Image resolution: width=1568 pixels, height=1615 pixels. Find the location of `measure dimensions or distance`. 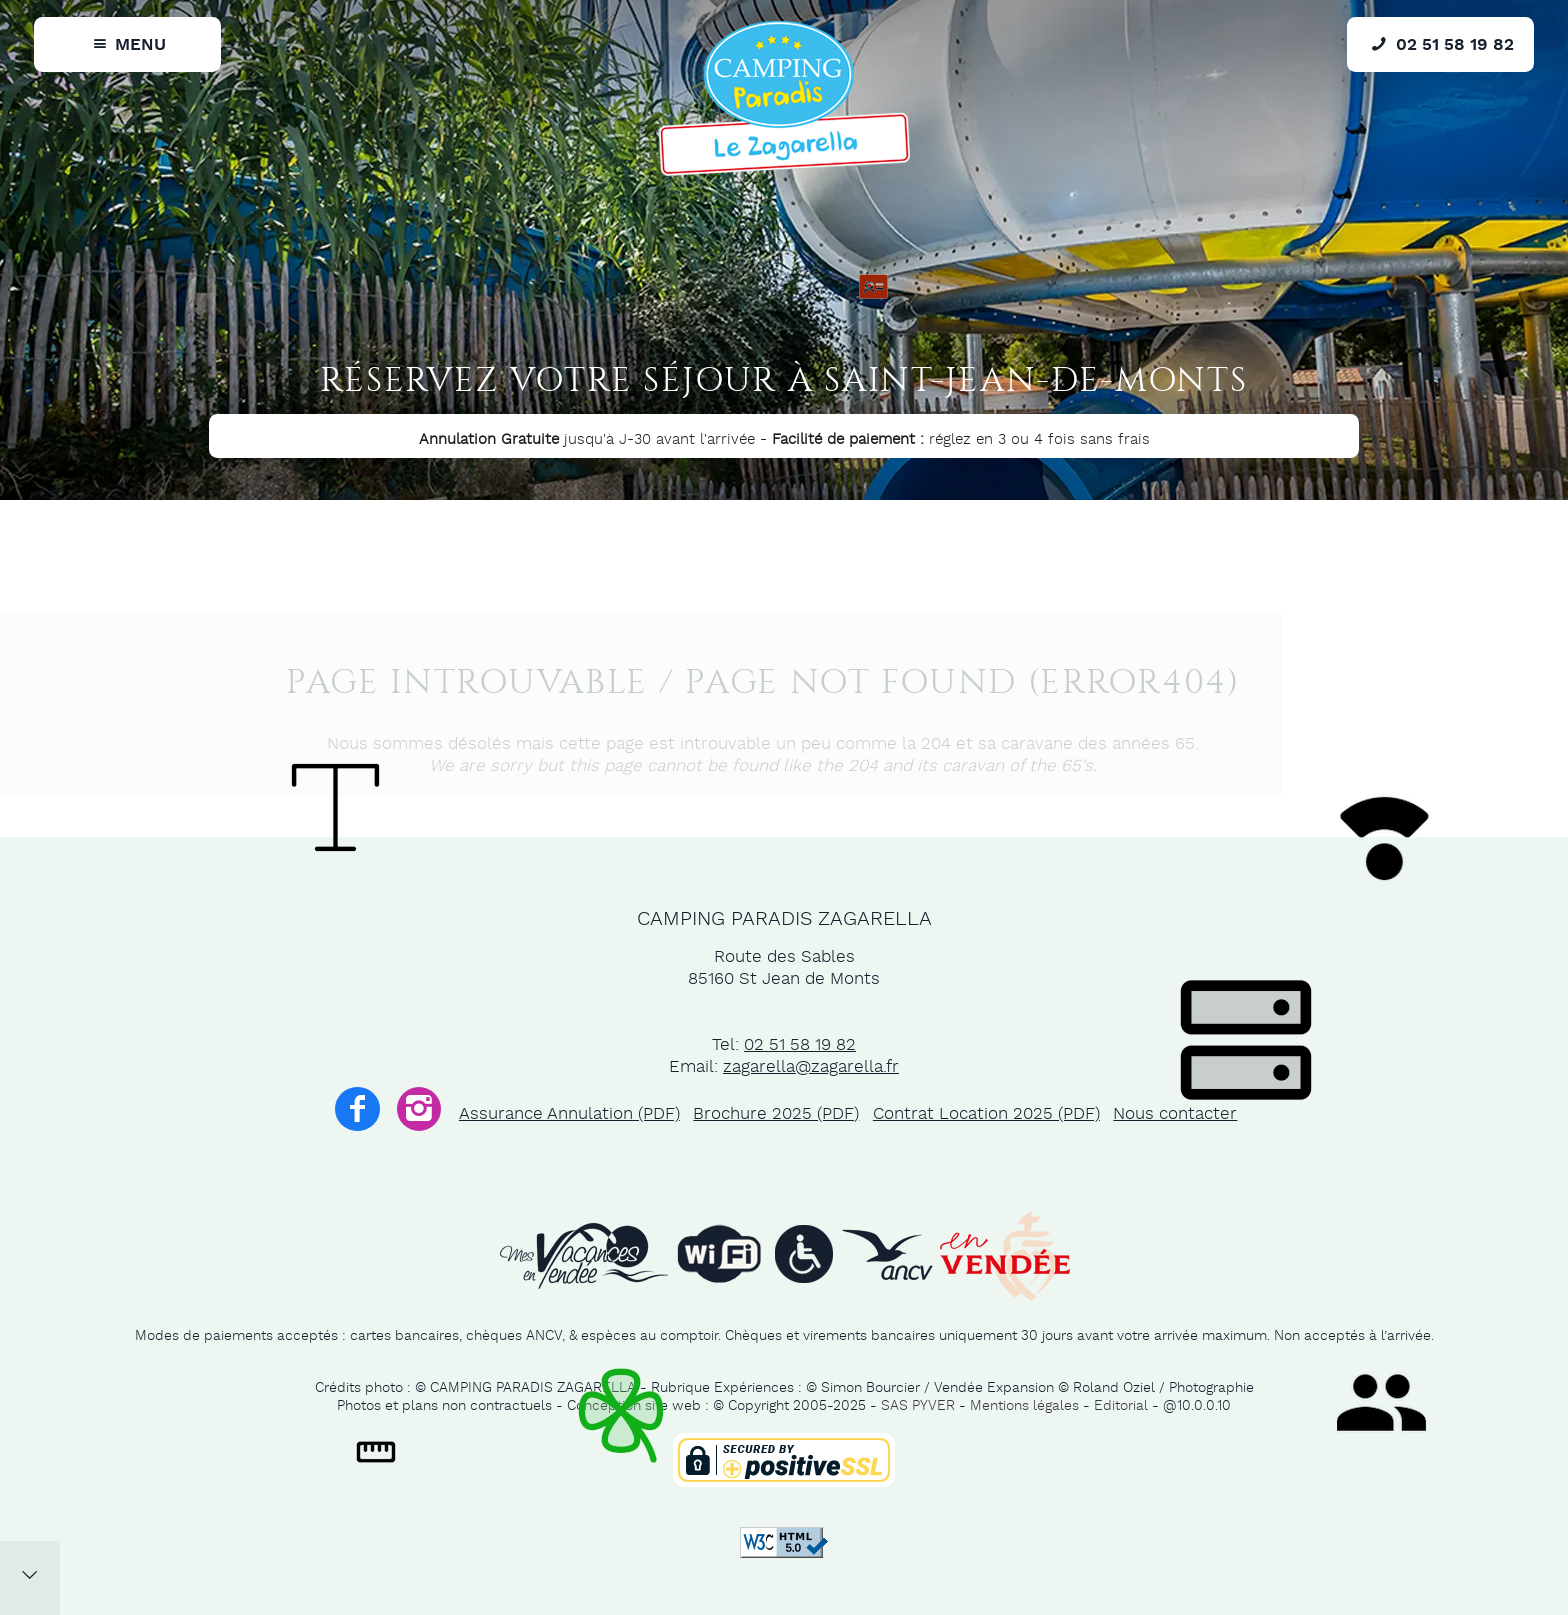

measure dimensions or distance is located at coordinates (376, 1452).